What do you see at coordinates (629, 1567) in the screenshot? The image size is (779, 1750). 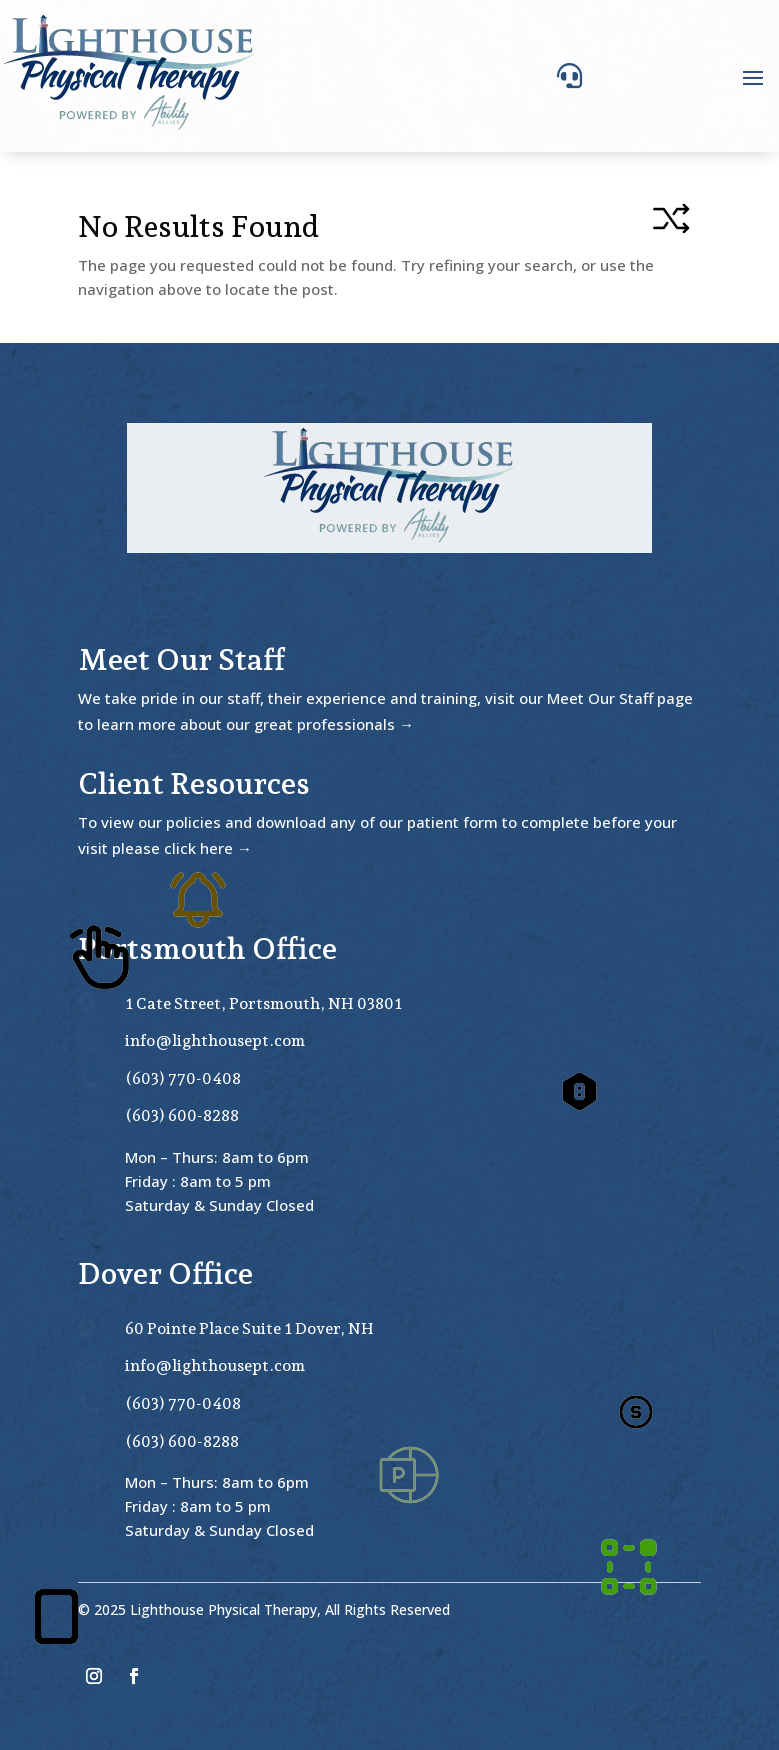 I see `set transform anchor to top-right corner` at bounding box center [629, 1567].